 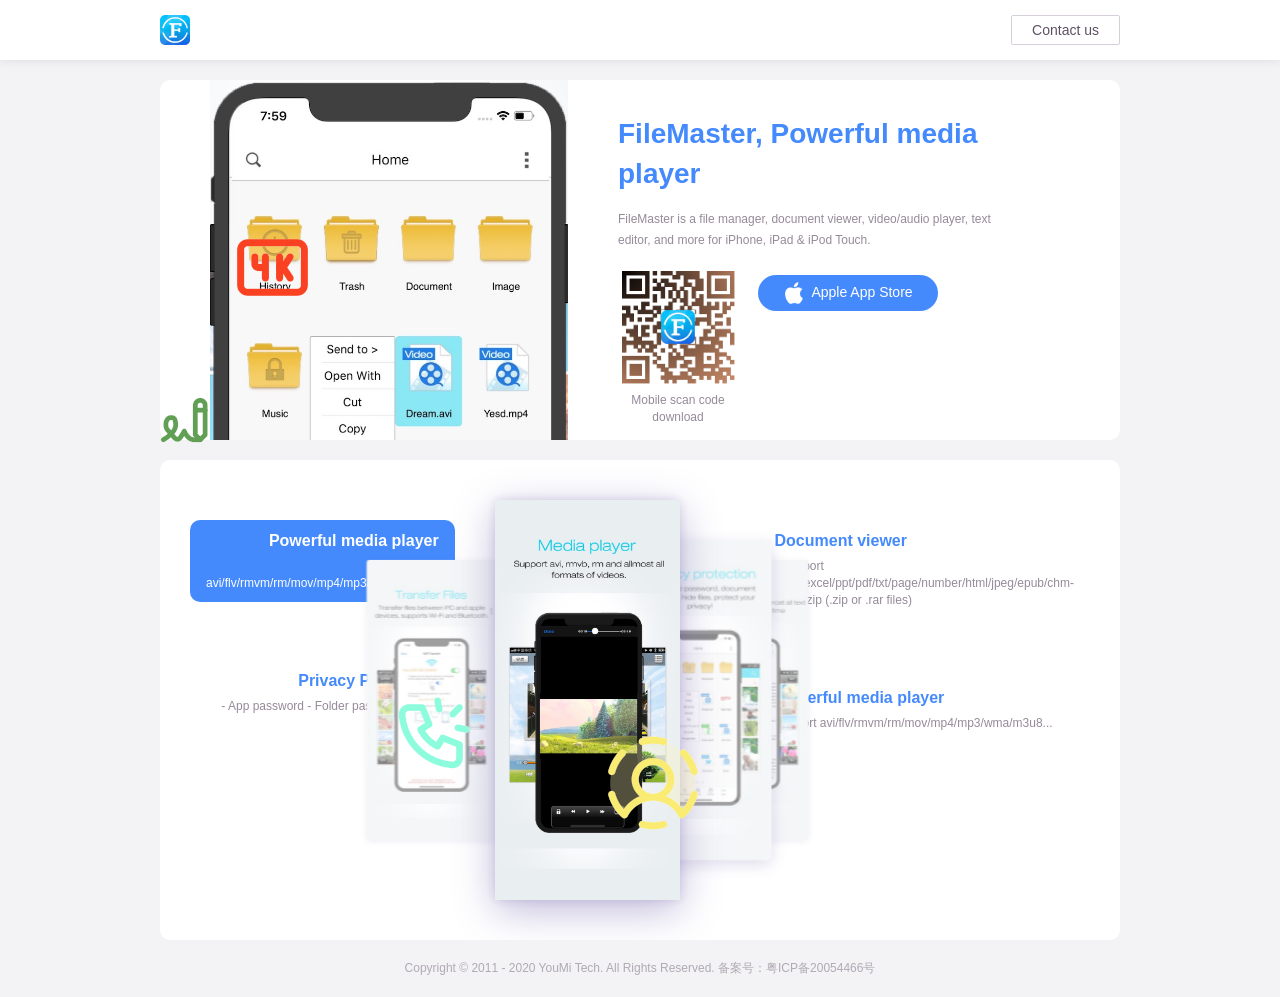 I want to click on sign a document or form, so click(x=185, y=422).